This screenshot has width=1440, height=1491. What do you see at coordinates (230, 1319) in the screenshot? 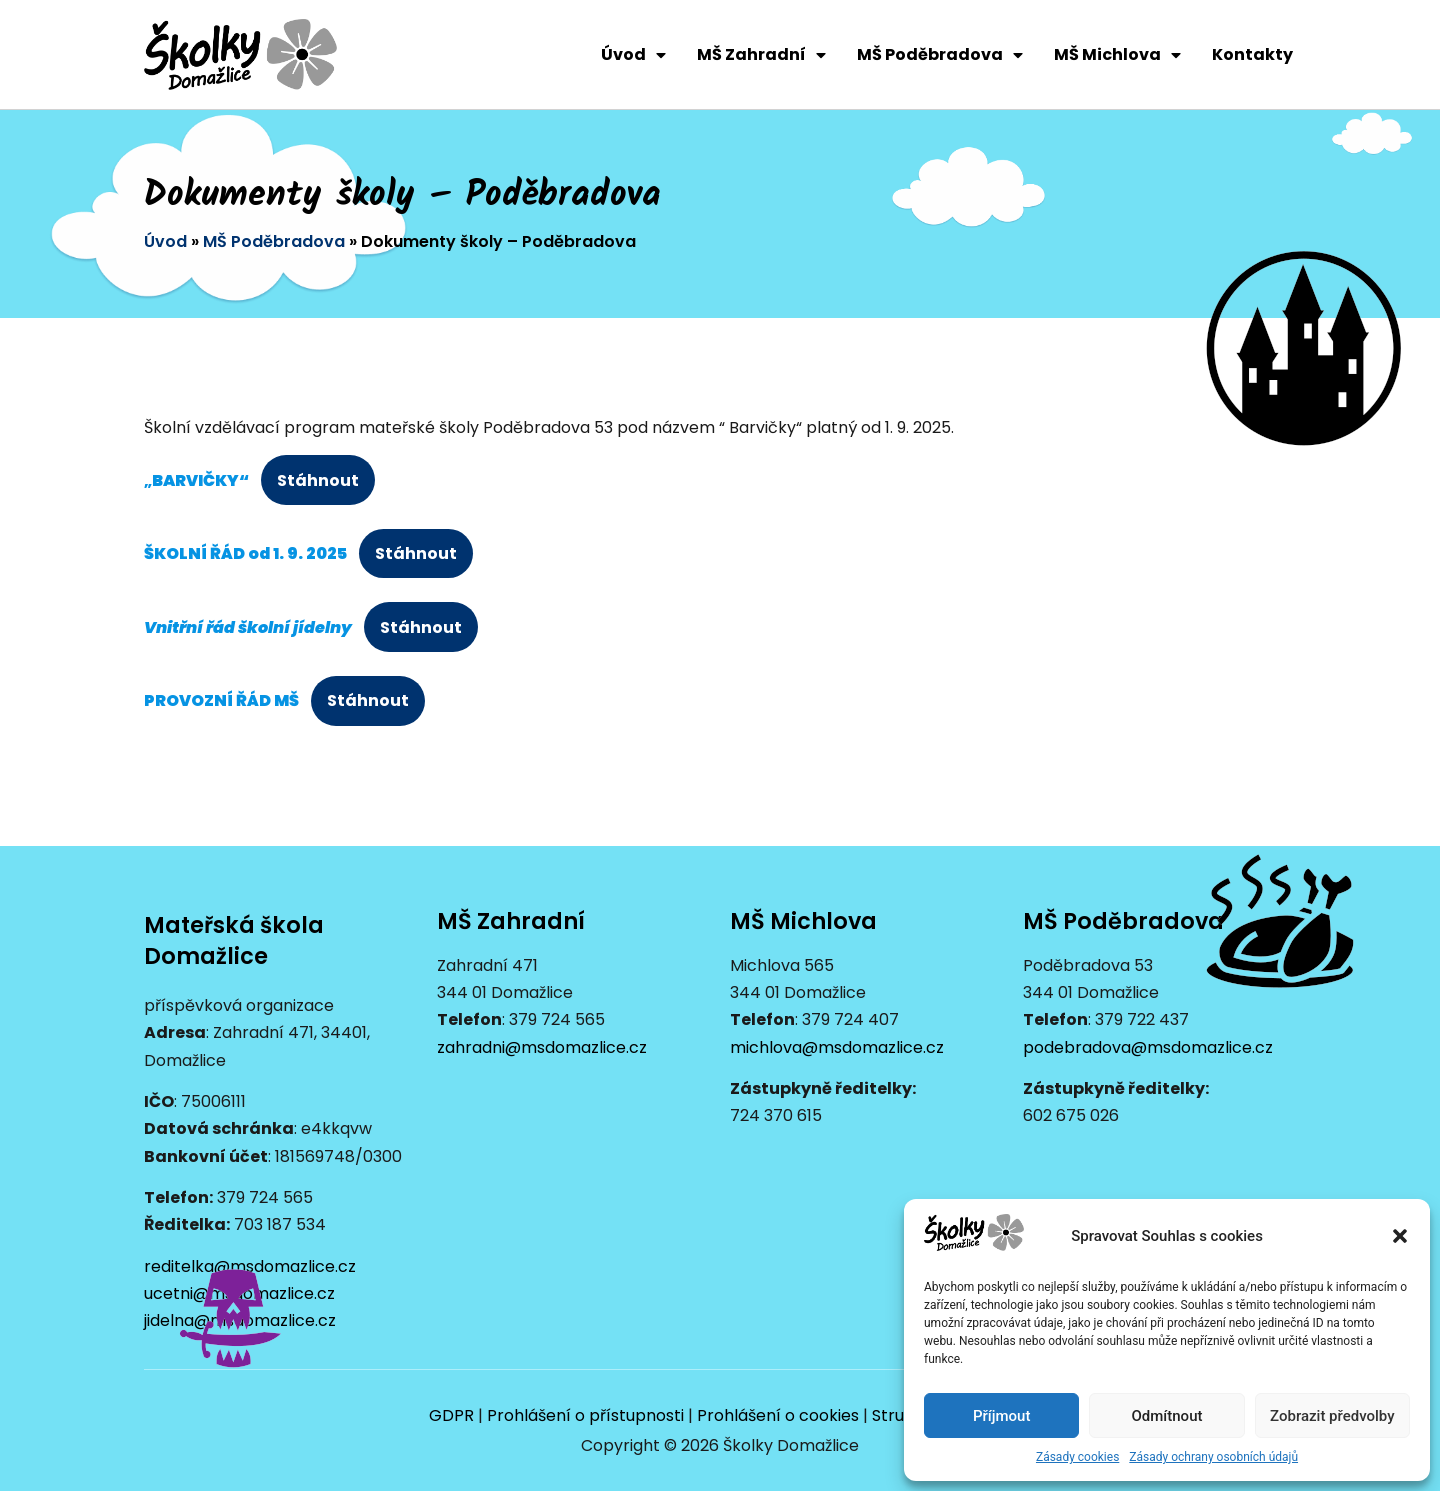
I see `indicates a critical hit or bite attack ability` at bounding box center [230, 1319].